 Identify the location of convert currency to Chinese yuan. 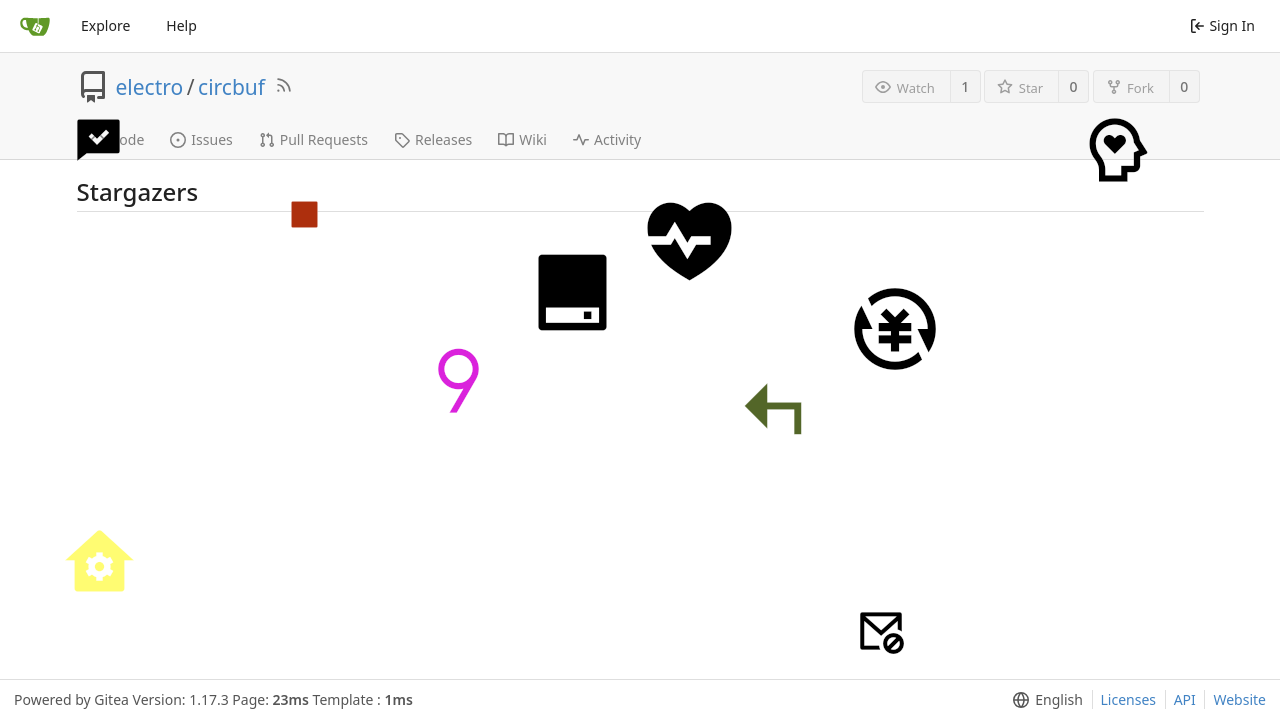
(895, 329).